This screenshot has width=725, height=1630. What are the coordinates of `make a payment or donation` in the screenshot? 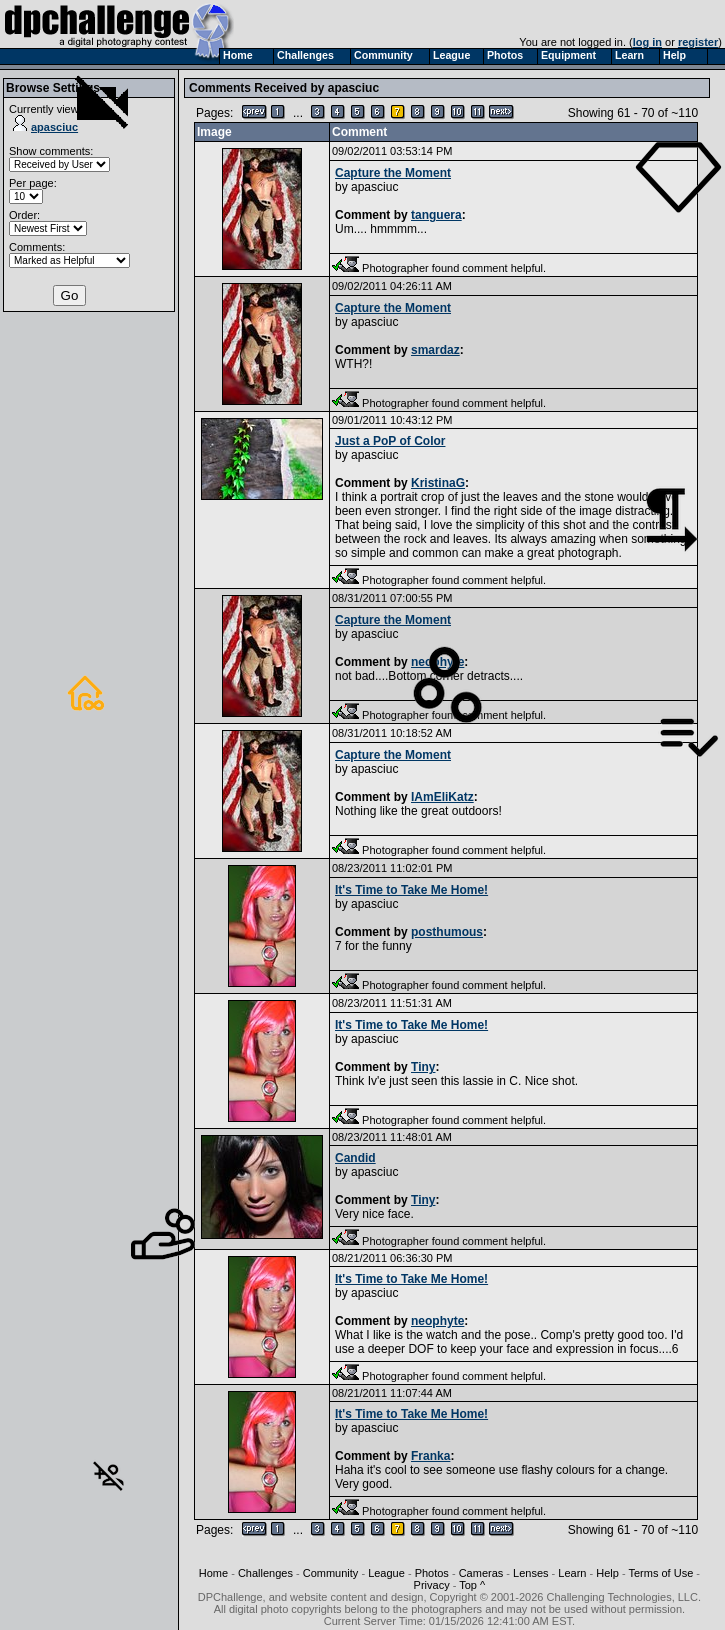 It's located at (165, 1236).